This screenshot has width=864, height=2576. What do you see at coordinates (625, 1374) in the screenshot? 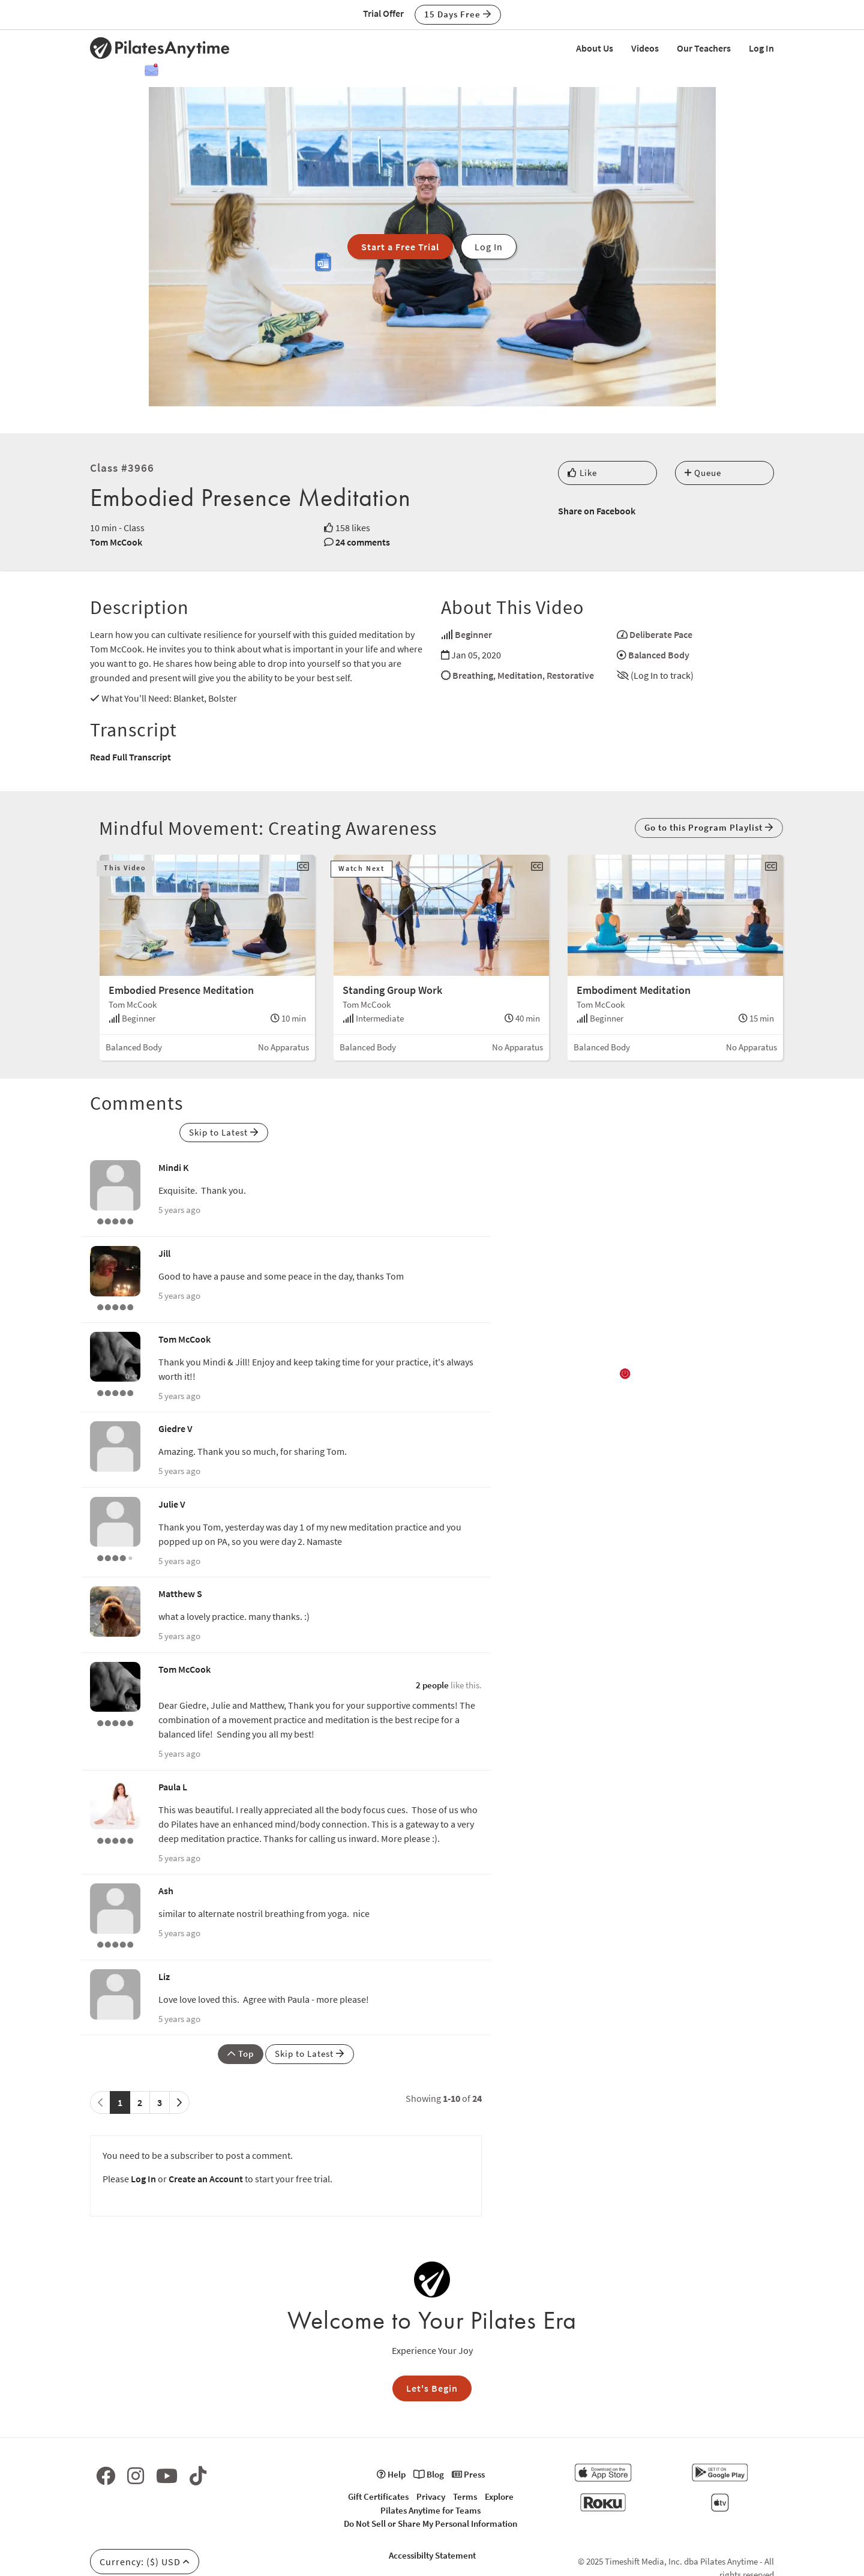
I see `shut down the system` at bounding box center [625, 1374].